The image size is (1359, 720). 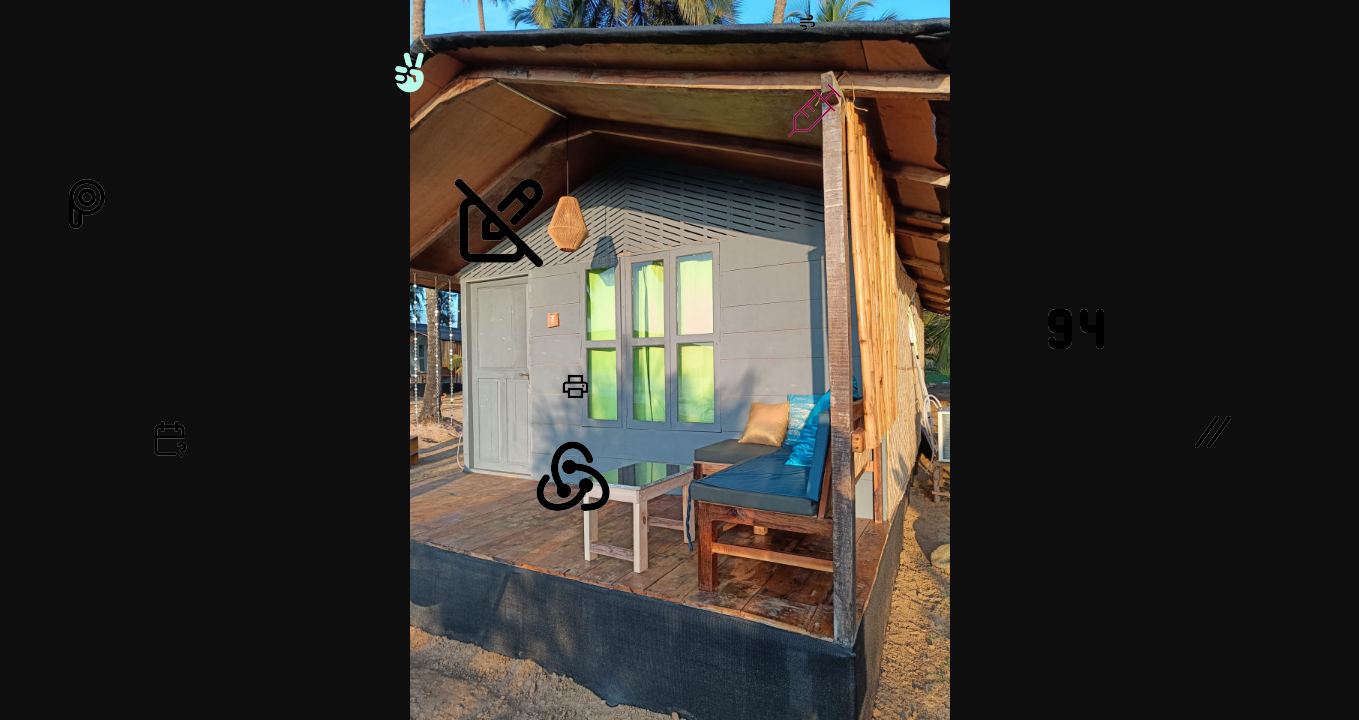 What do you see at coordinates (573, 478) in the screenshot?
I see `redux state management library logo` at bounding box center [573, 478].